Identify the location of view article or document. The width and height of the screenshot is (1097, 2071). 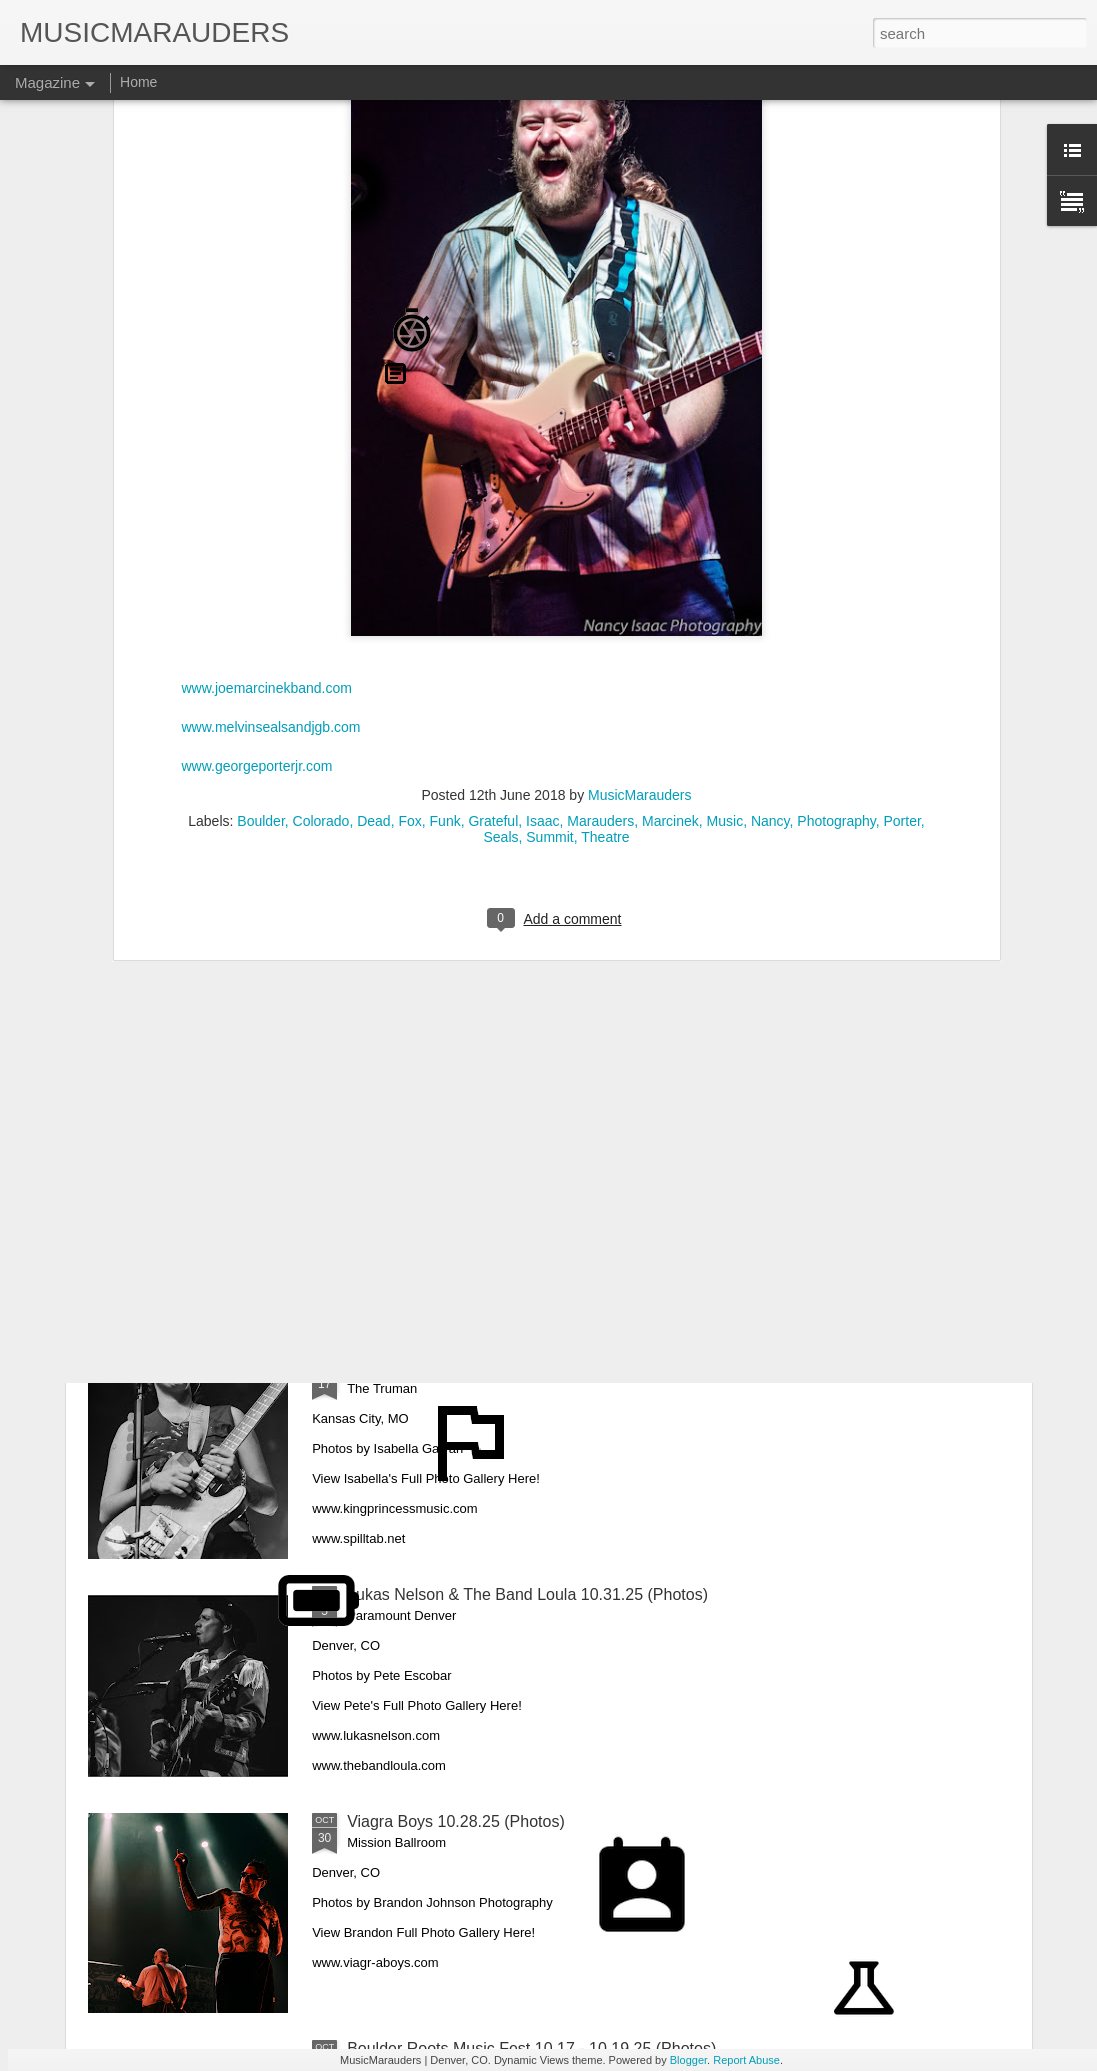
(395, 373).